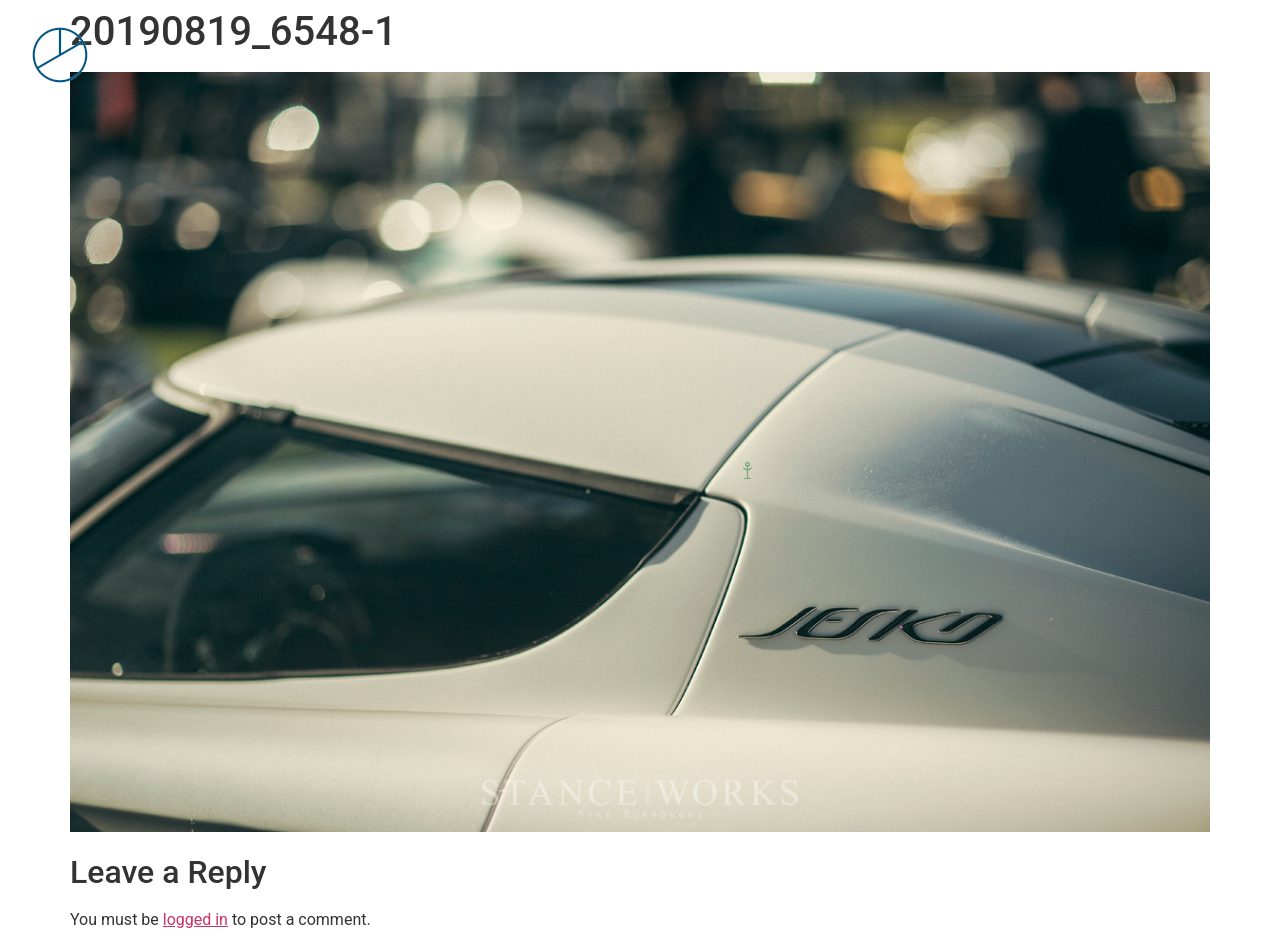 This screenshot has width=1280, height=946. I want to click on browse clothing or wardrobe items, so click(747, 470).